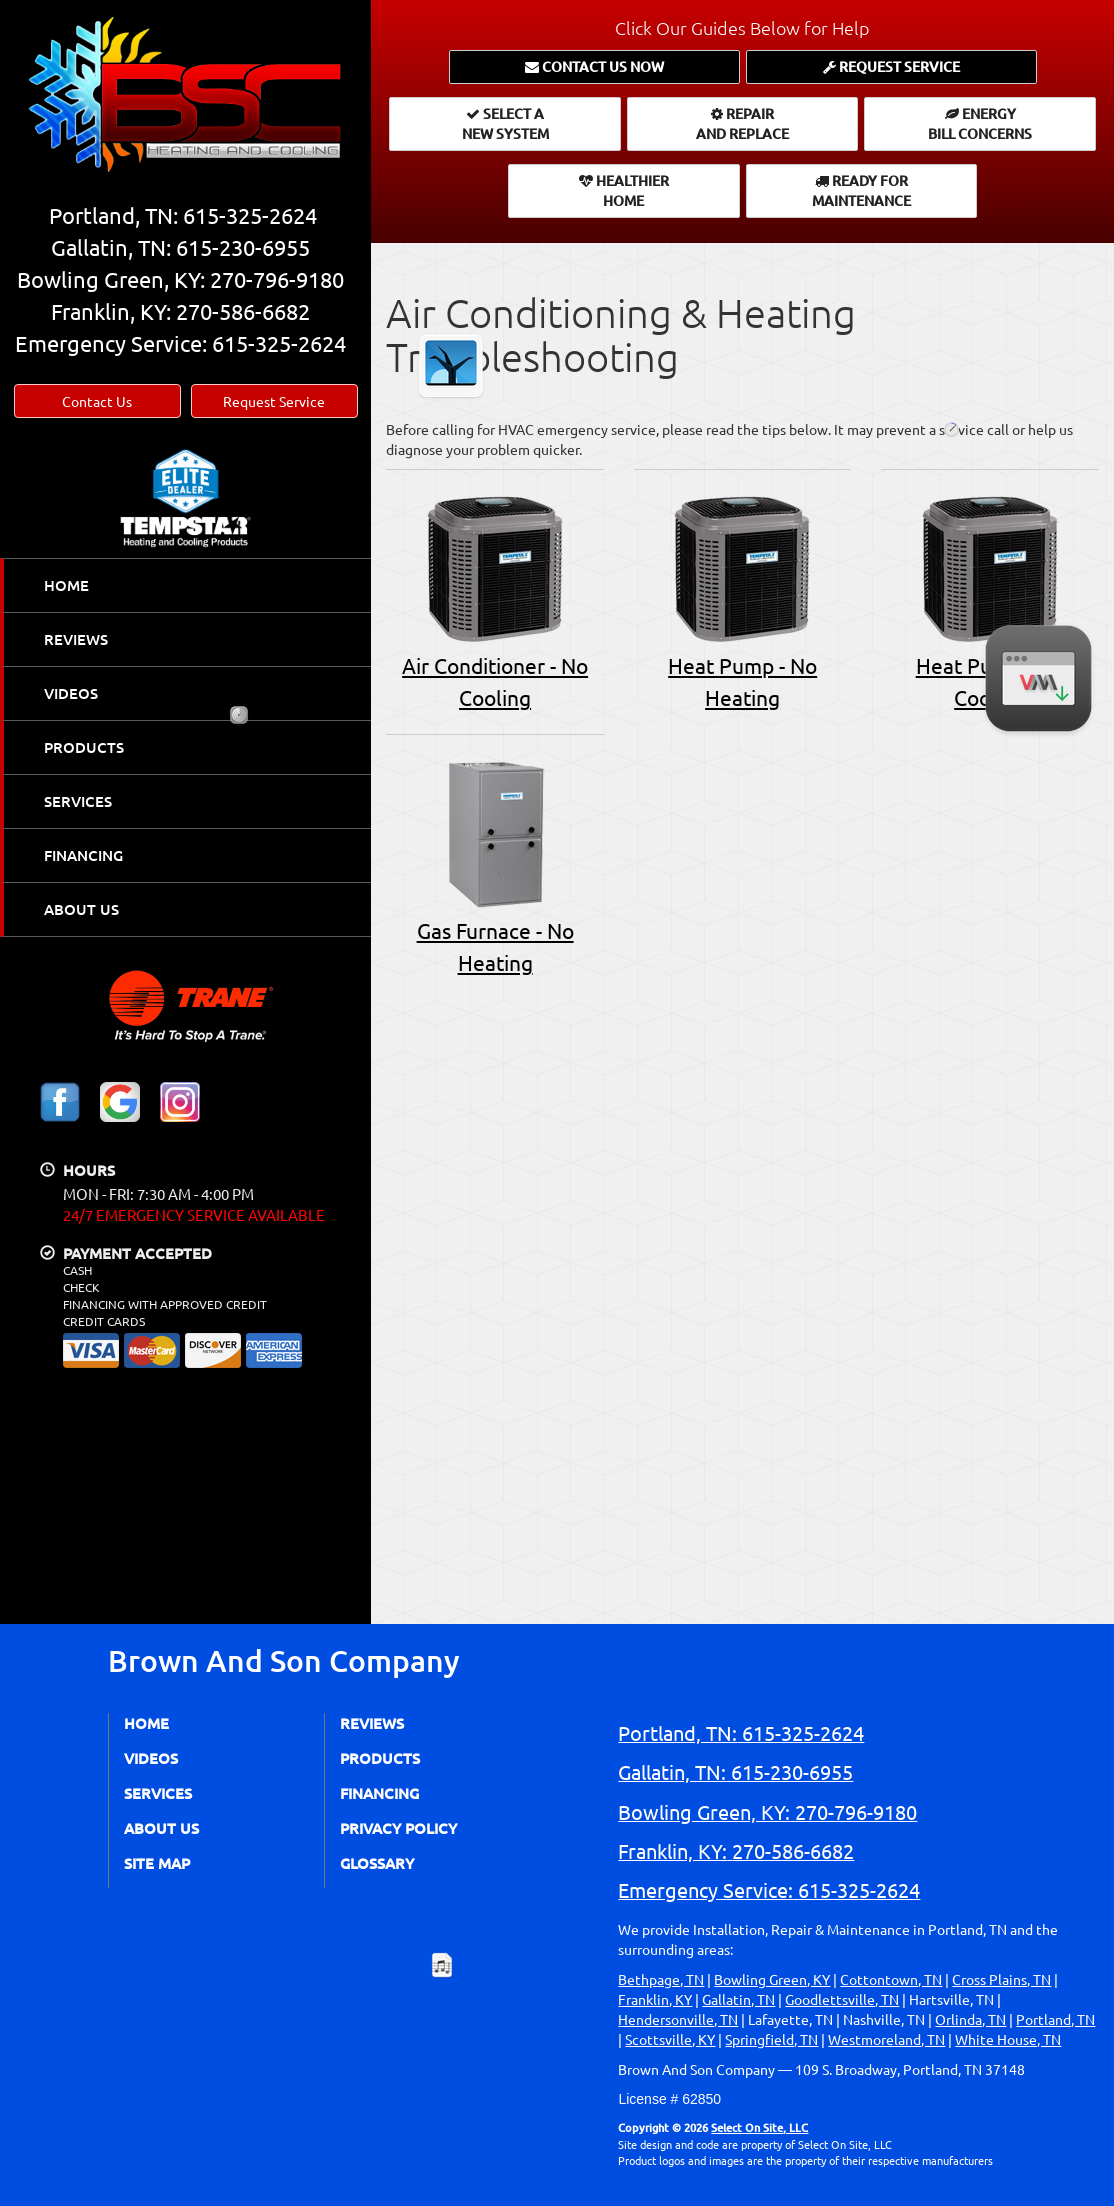 The width and height of the screenshot is (1114, 2206). Describe the element at coordinates (451, 366) in the screenshot. I see `open shotwell photo manager` at that location.